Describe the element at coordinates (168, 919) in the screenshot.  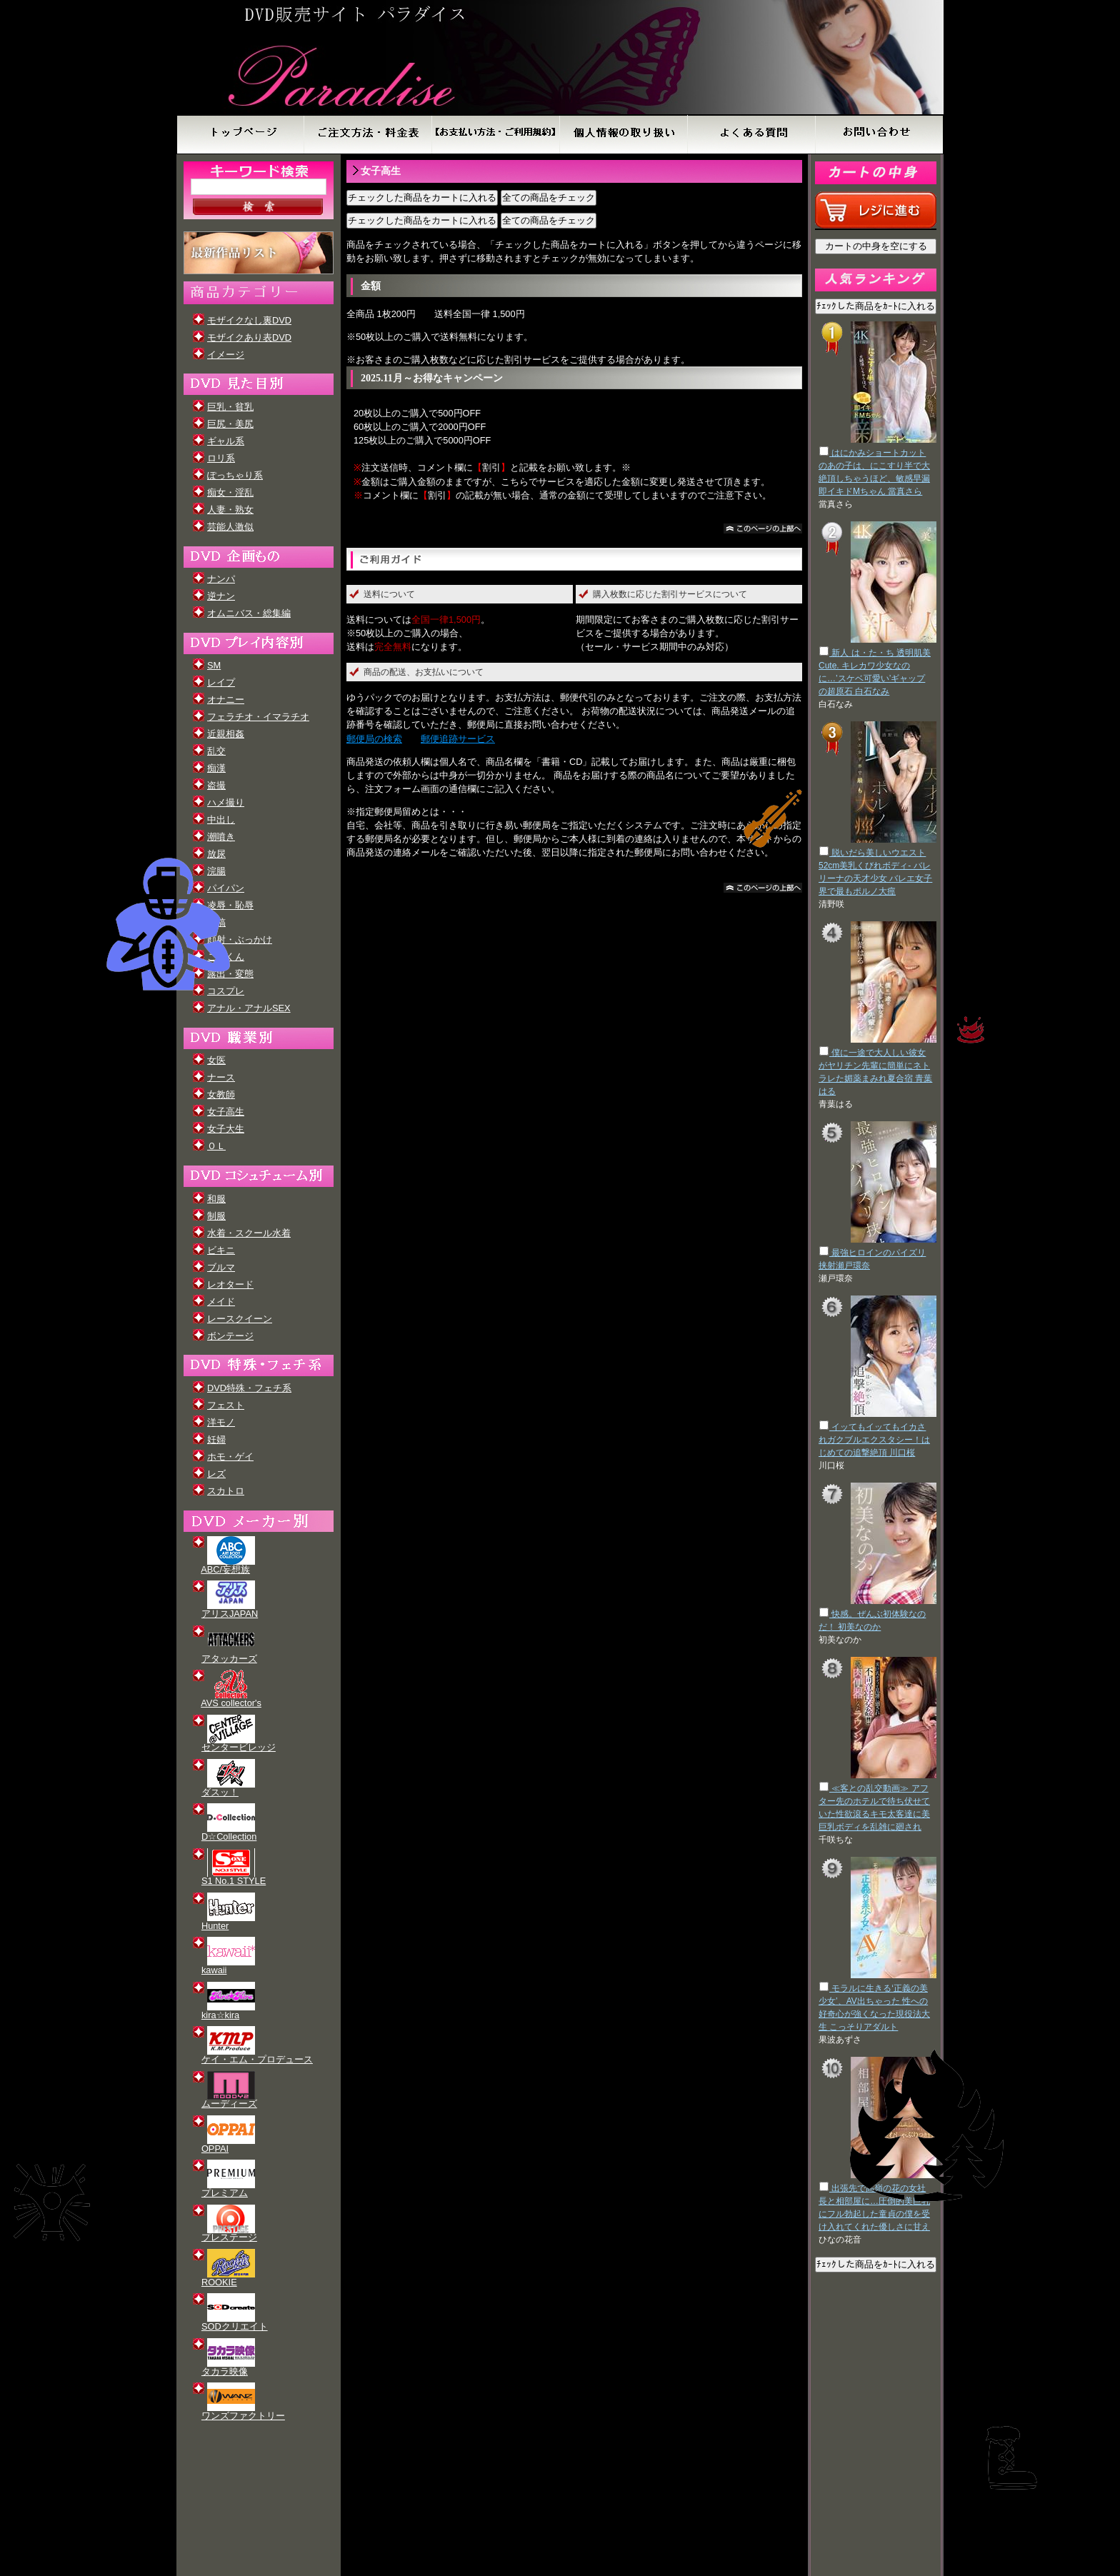
I see `view american football player profile` at that location.